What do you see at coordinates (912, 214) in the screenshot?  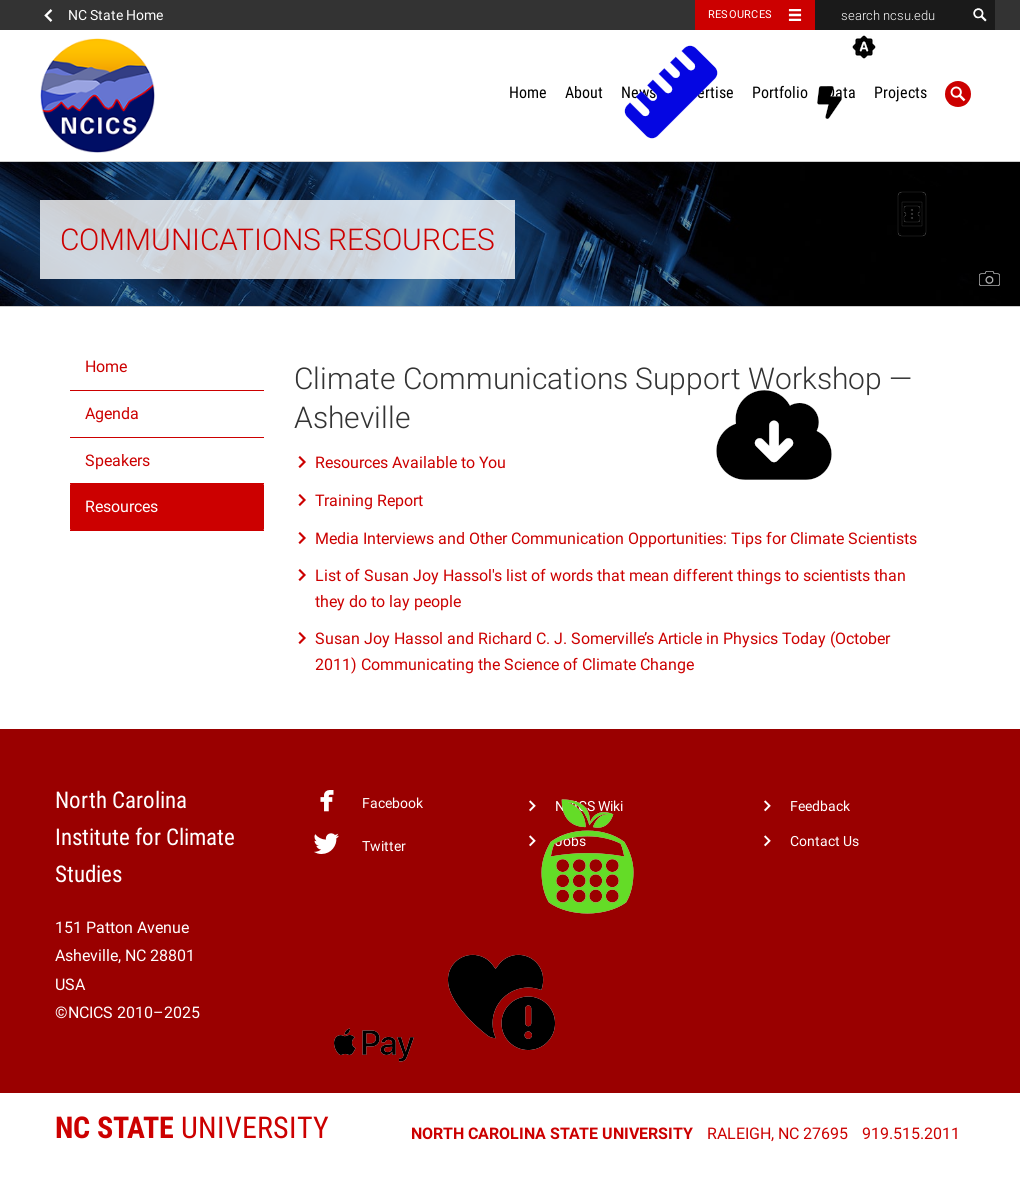 I see `book or reserve tickets online` at bounding box center [912, 214].